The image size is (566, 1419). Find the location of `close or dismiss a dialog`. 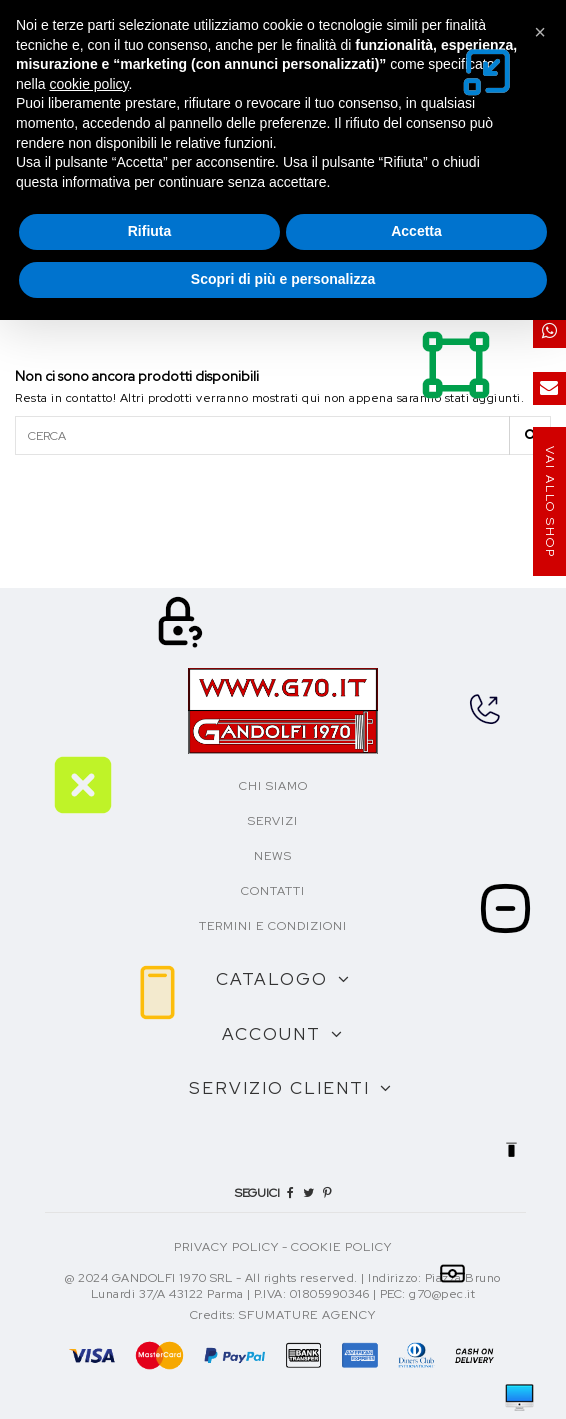

close or dismiss a dialog is located at coordinates (83, 785).